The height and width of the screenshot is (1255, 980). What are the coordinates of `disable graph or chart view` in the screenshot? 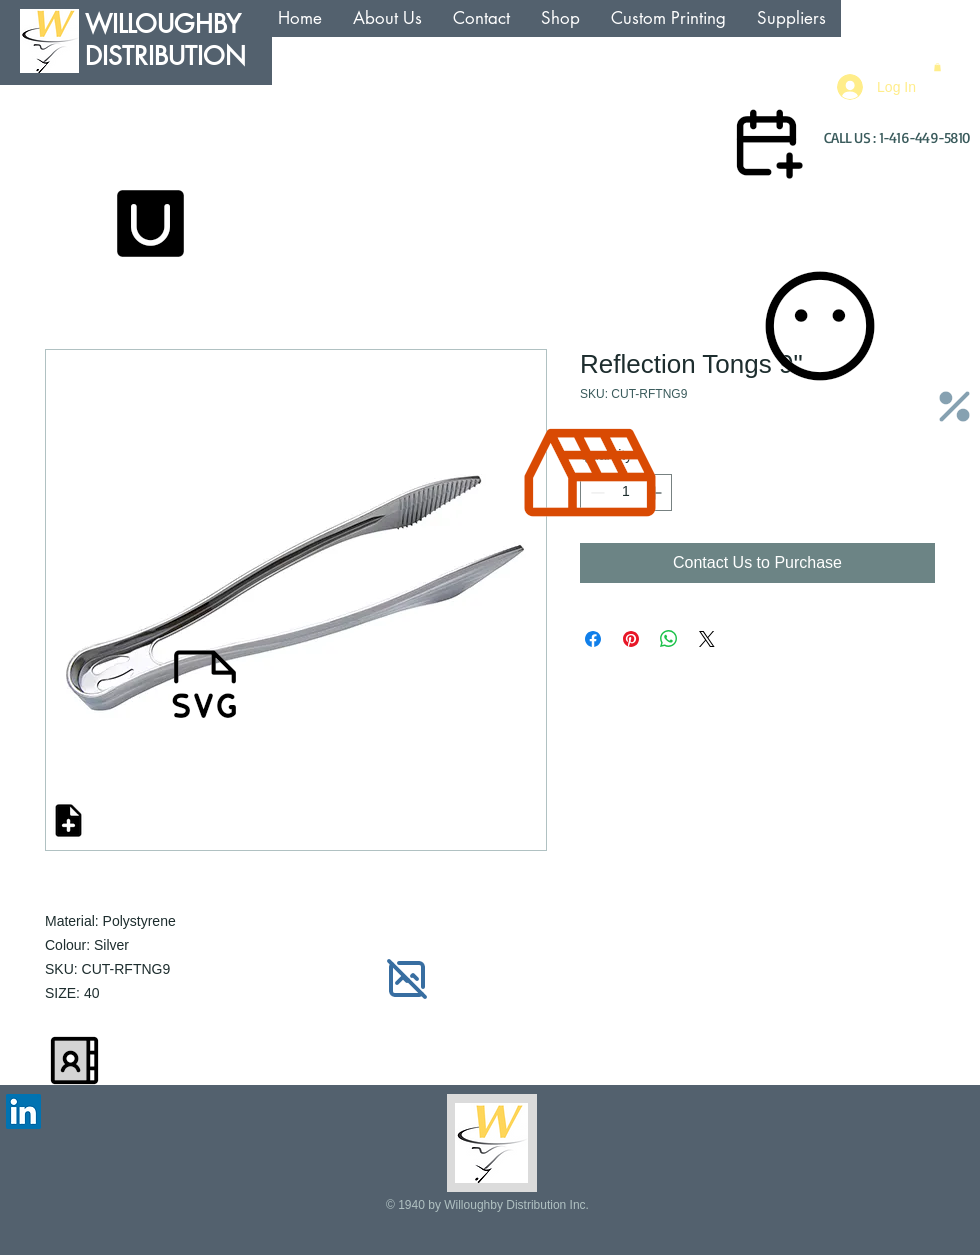 It's located at (407, 979).